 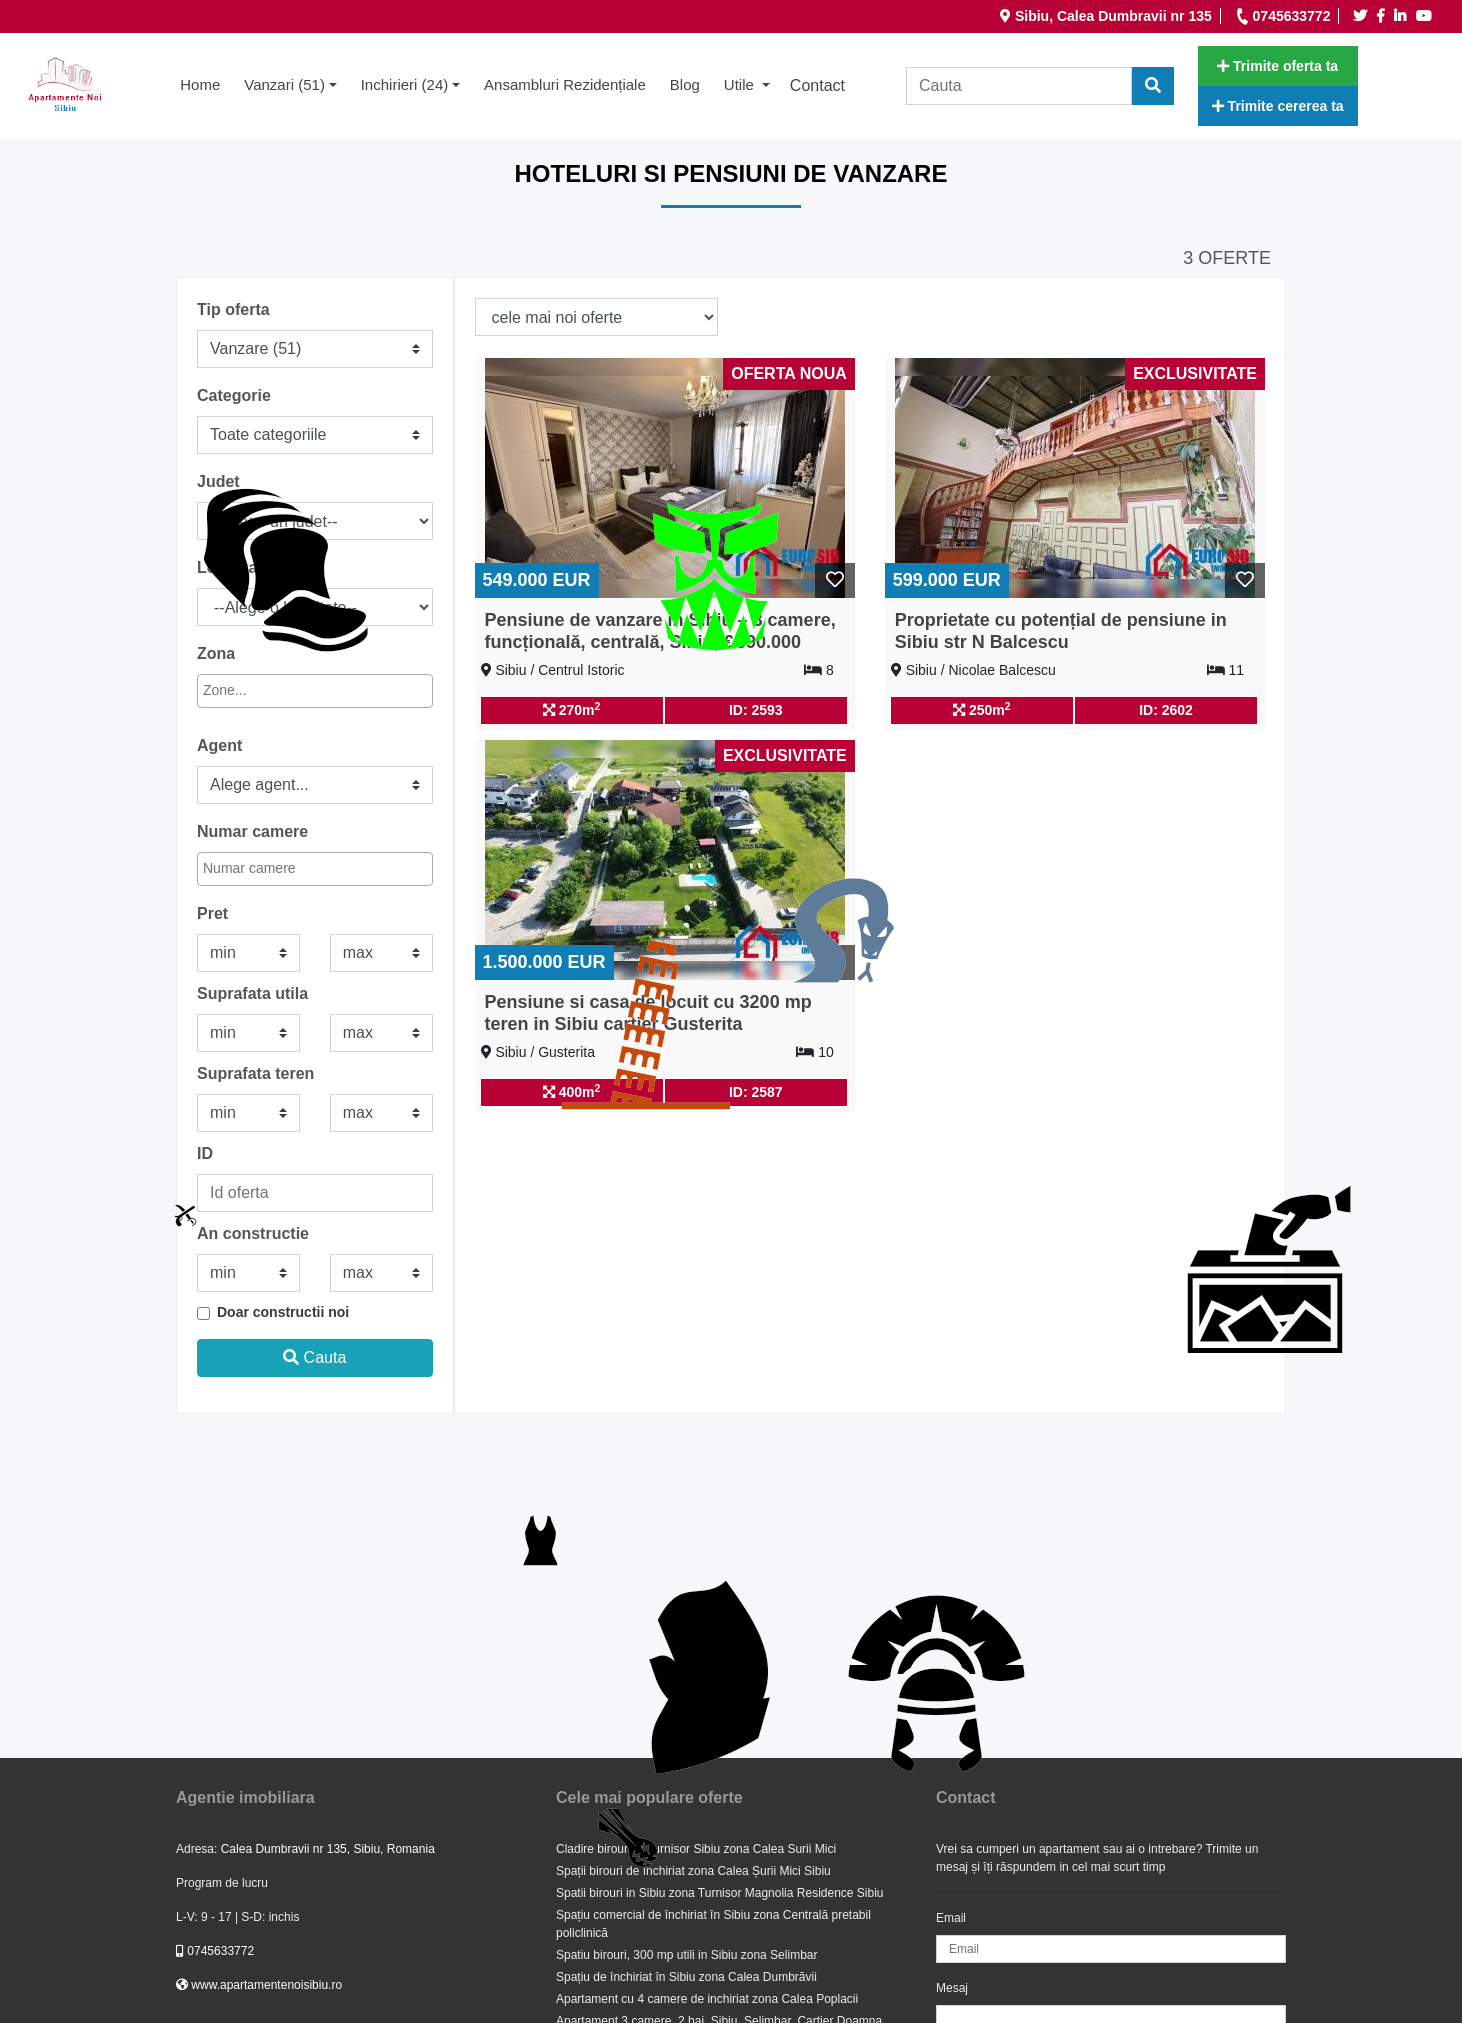 What do you see at coordinates (707, 1682) in the screenshot?
I see `select South Korea as your country or region` at bounding box center [707, 1682].